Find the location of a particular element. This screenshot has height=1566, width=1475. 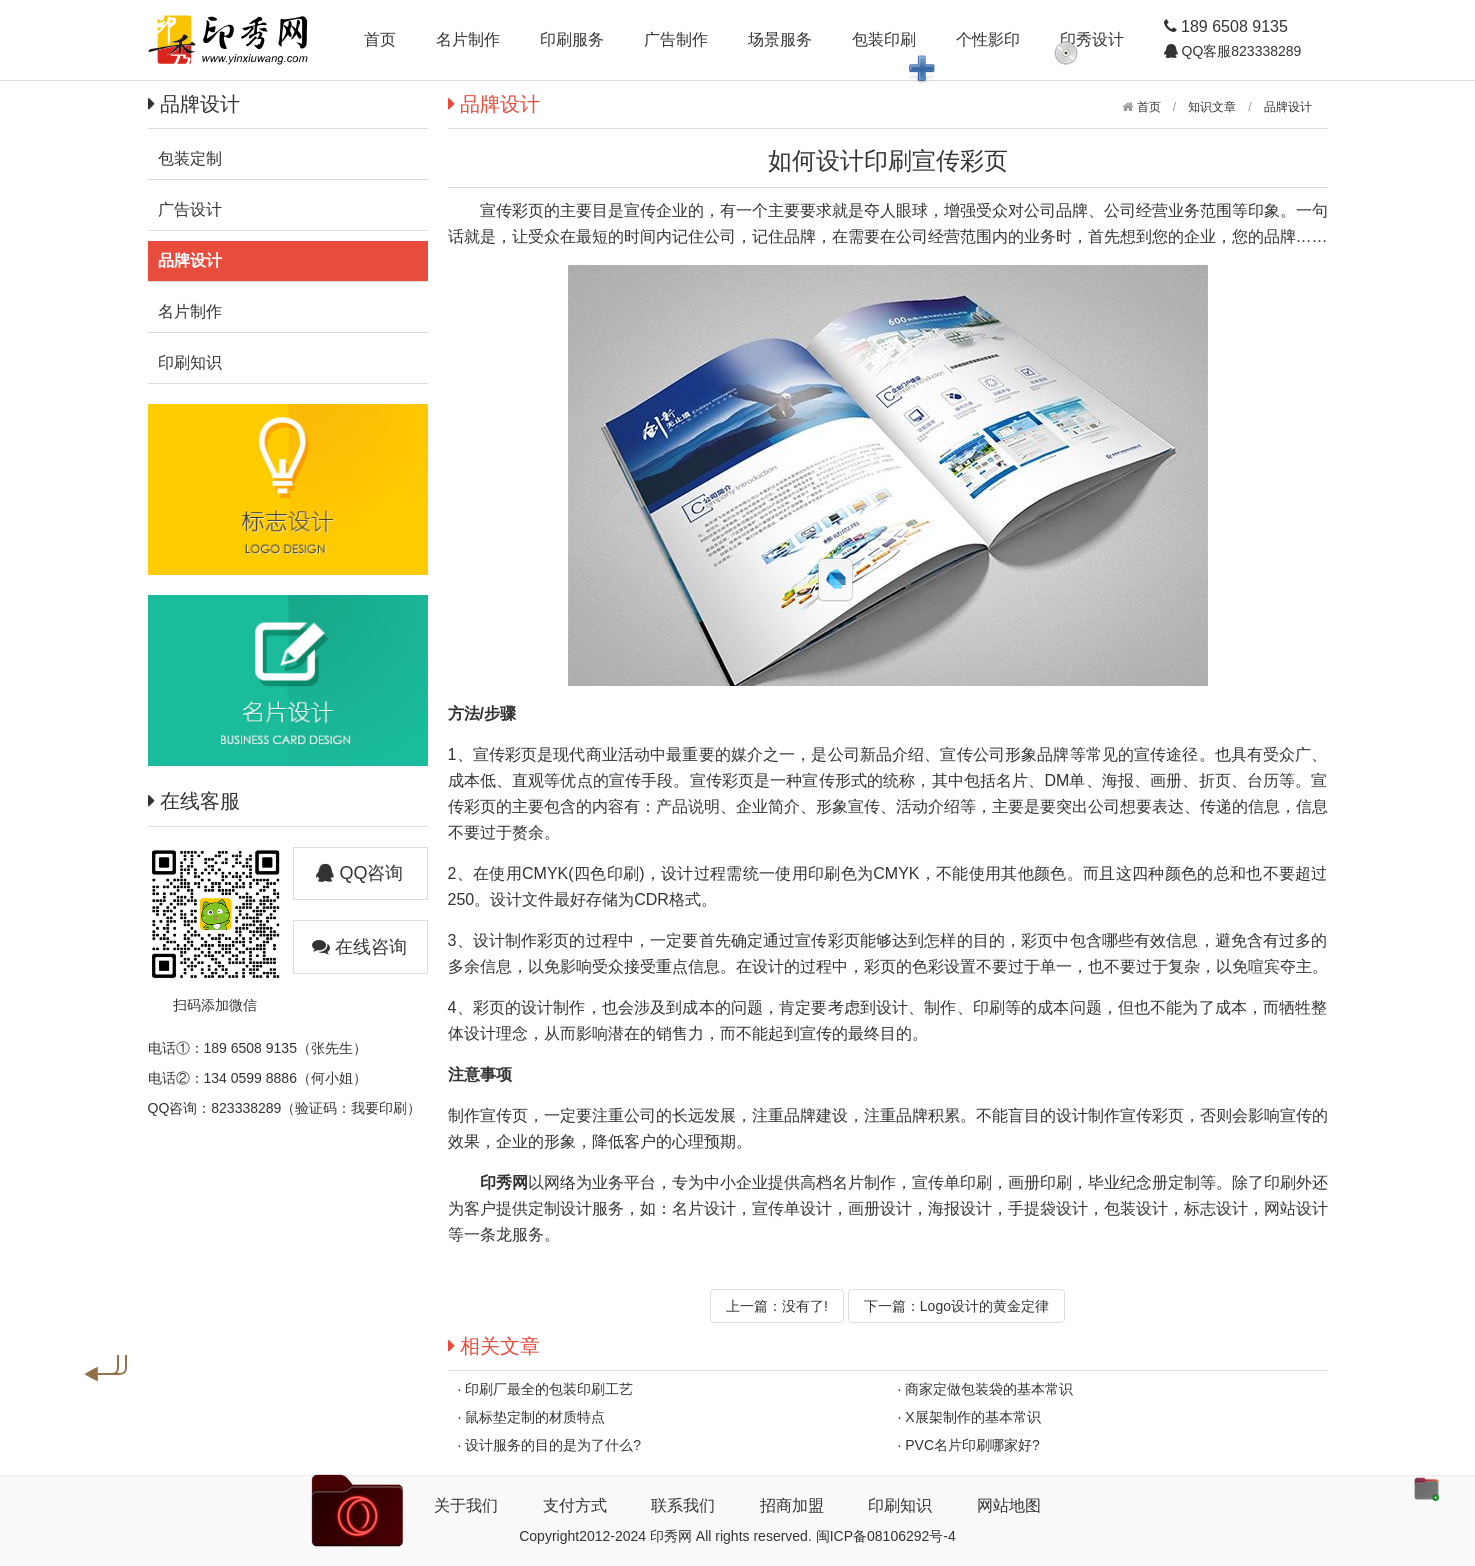

reply to all recipients of an email is located at coordinates (105, 1365).